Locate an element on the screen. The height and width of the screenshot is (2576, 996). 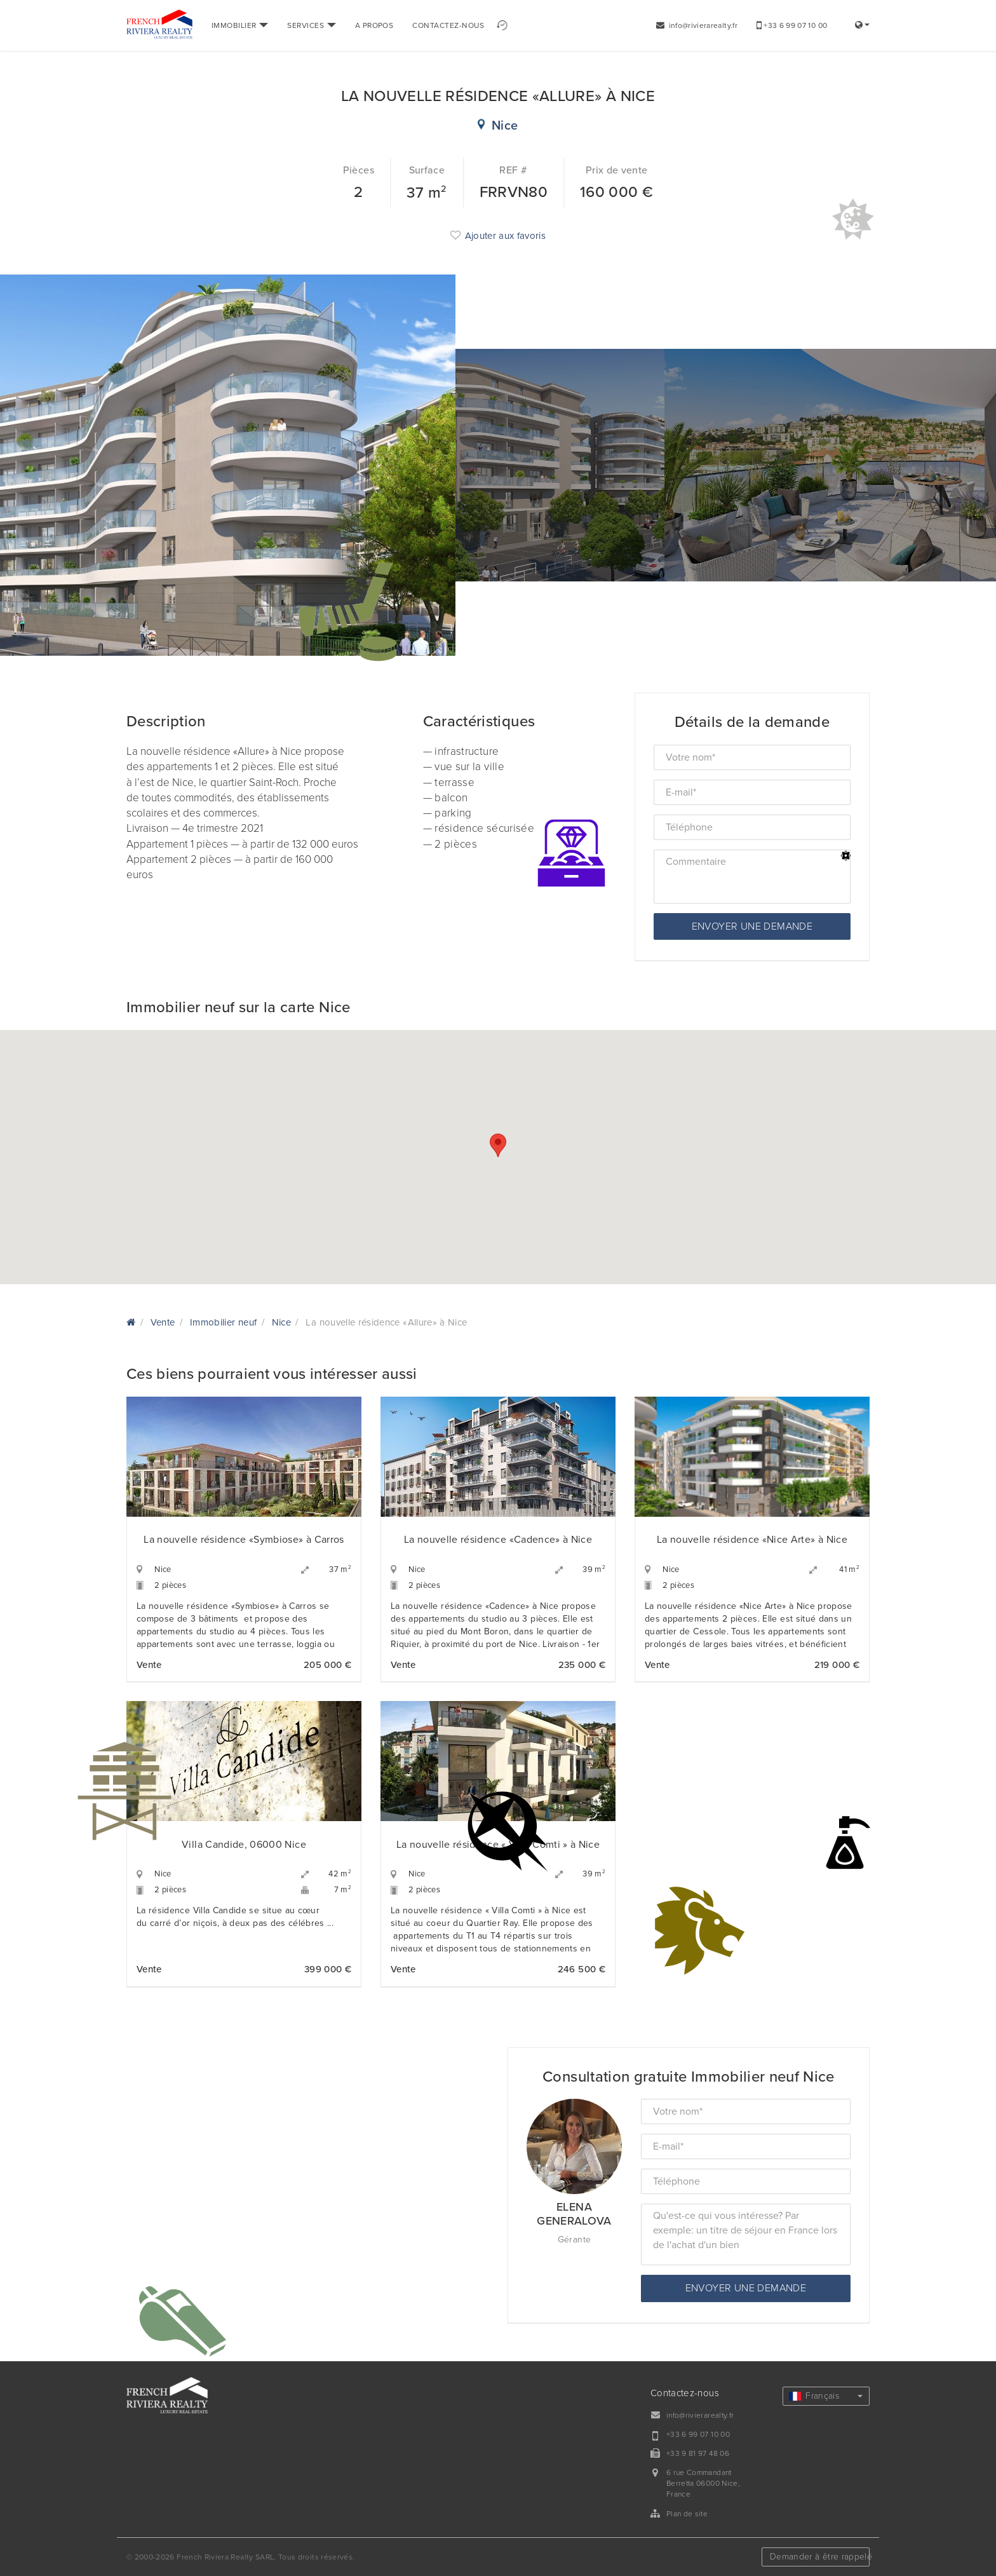
represents solar or star-based abilities in a game is located at coordinates (852, 219).